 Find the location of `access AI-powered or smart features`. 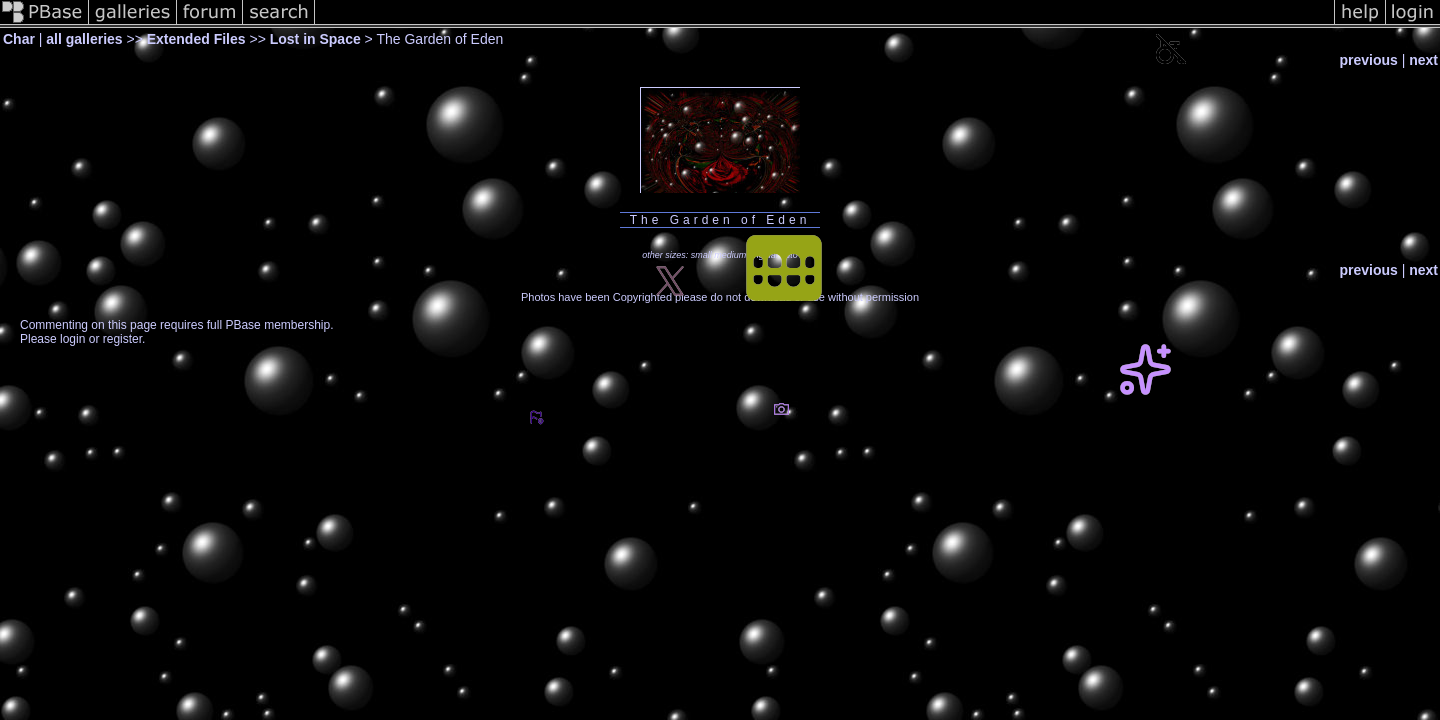

access AI-powered or smart features is located at coordinates (1145, 369).